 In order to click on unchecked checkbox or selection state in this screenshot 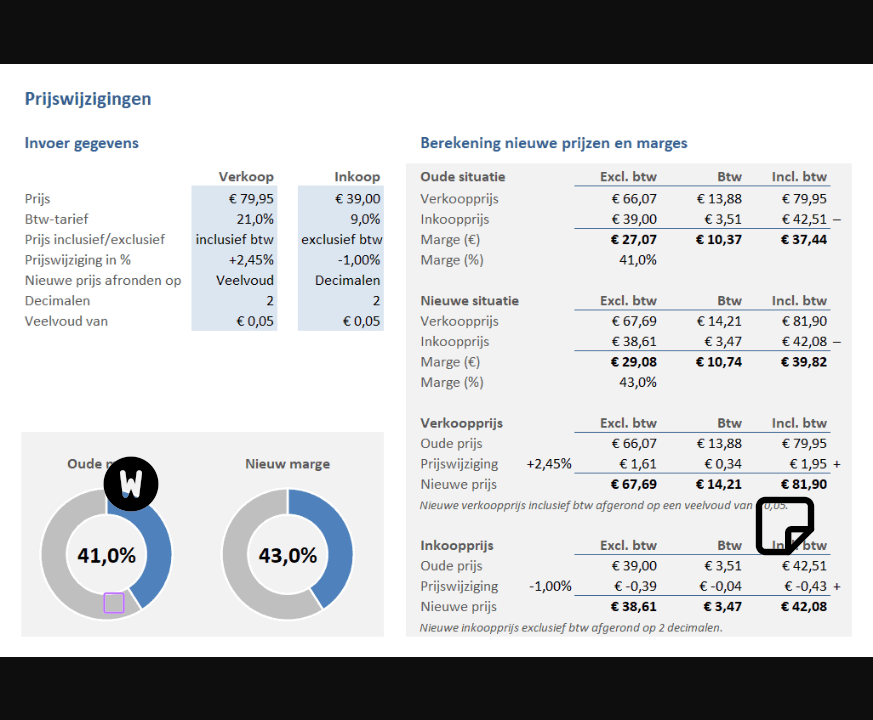, I will do `click(114, 603)`.